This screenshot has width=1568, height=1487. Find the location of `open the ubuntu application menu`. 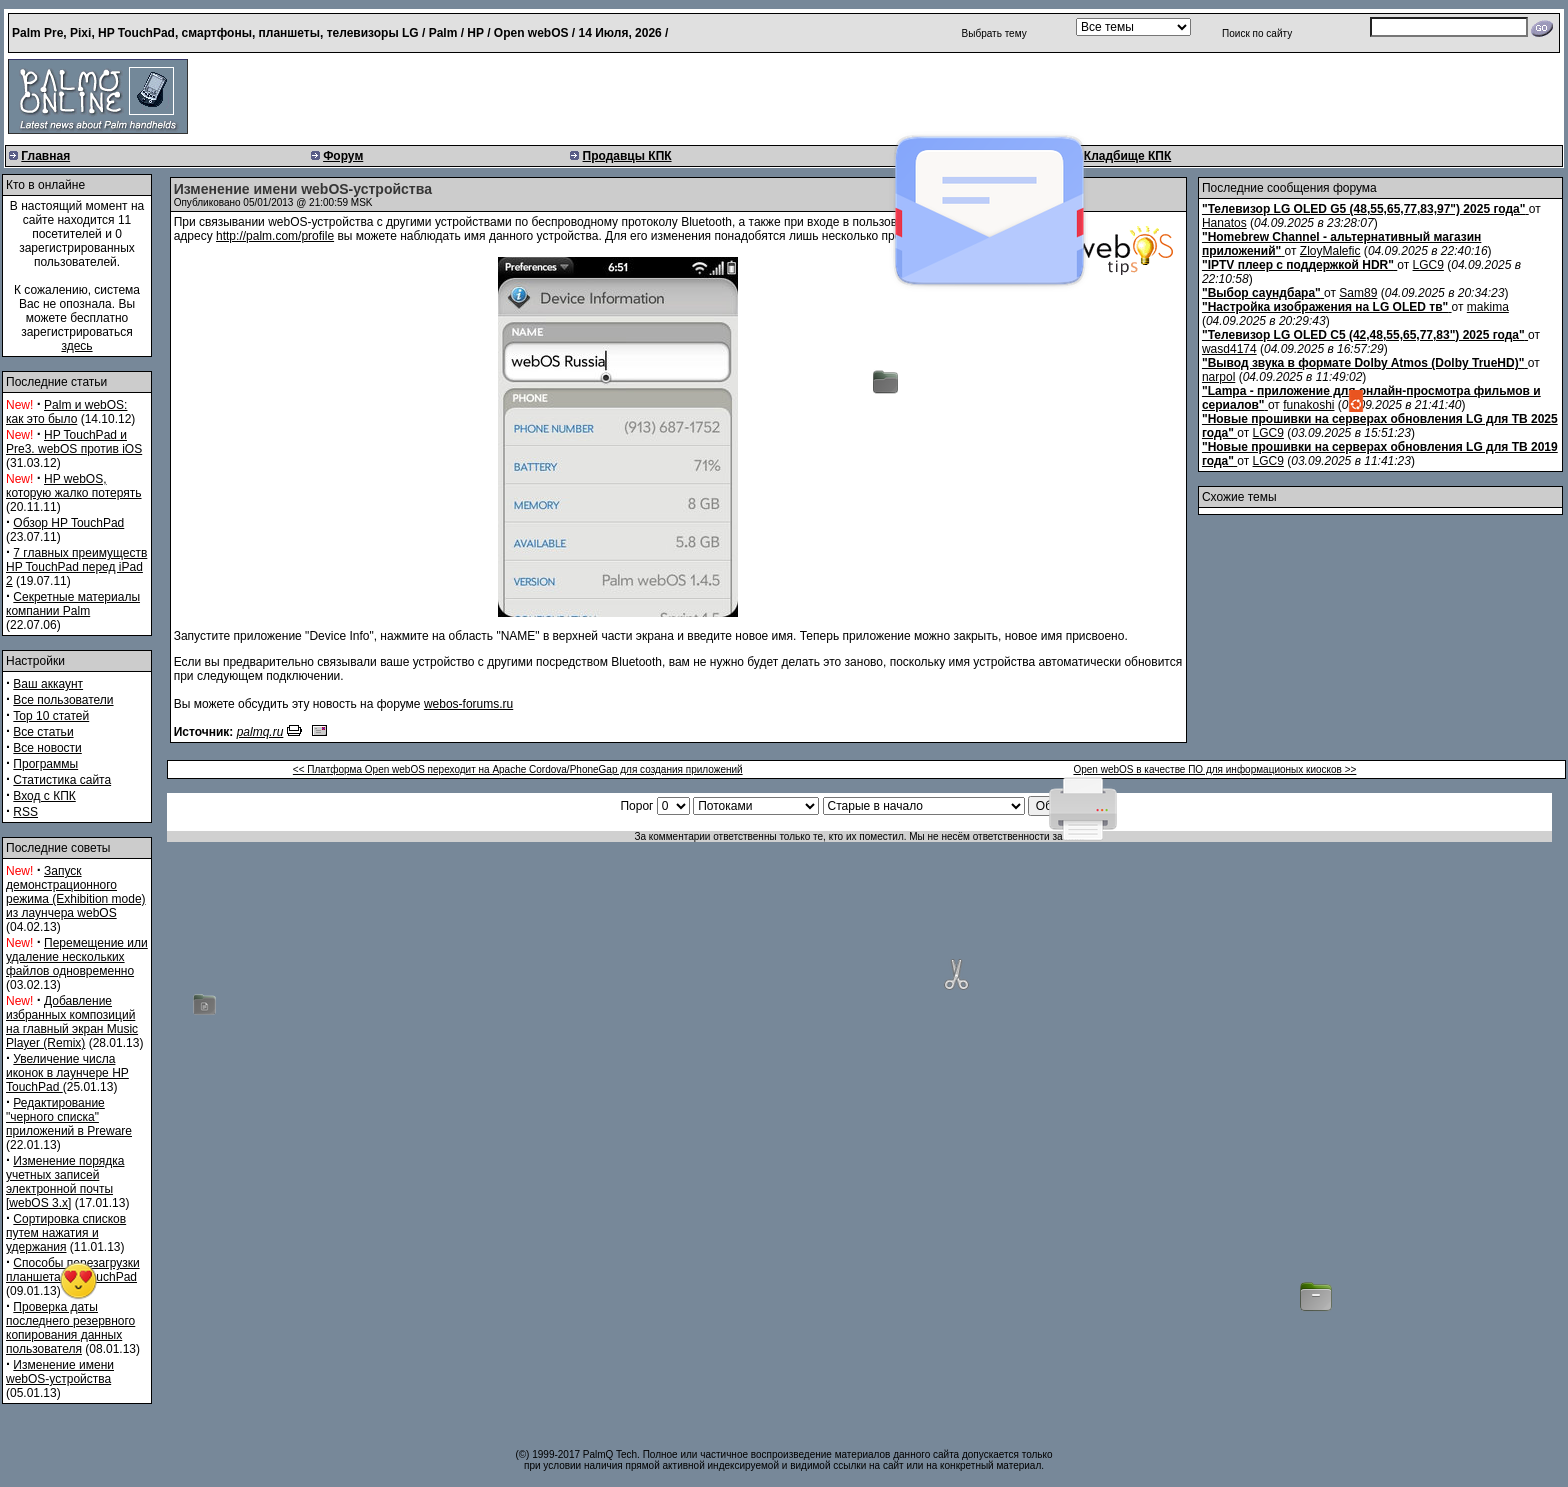

open the ubuntu application menu is located at coordinates (1356, 401).